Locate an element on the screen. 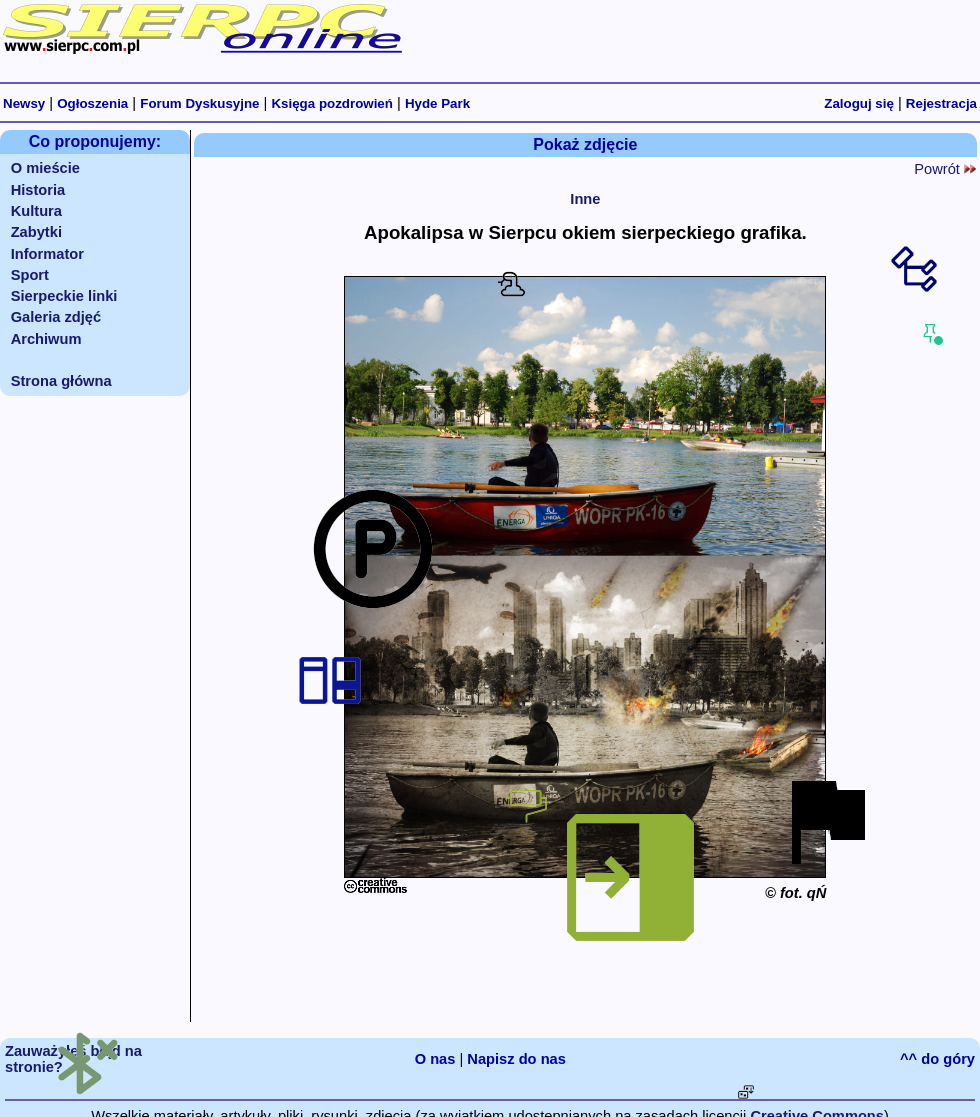  find nearby parking locations is located at coordinates (373, 549).